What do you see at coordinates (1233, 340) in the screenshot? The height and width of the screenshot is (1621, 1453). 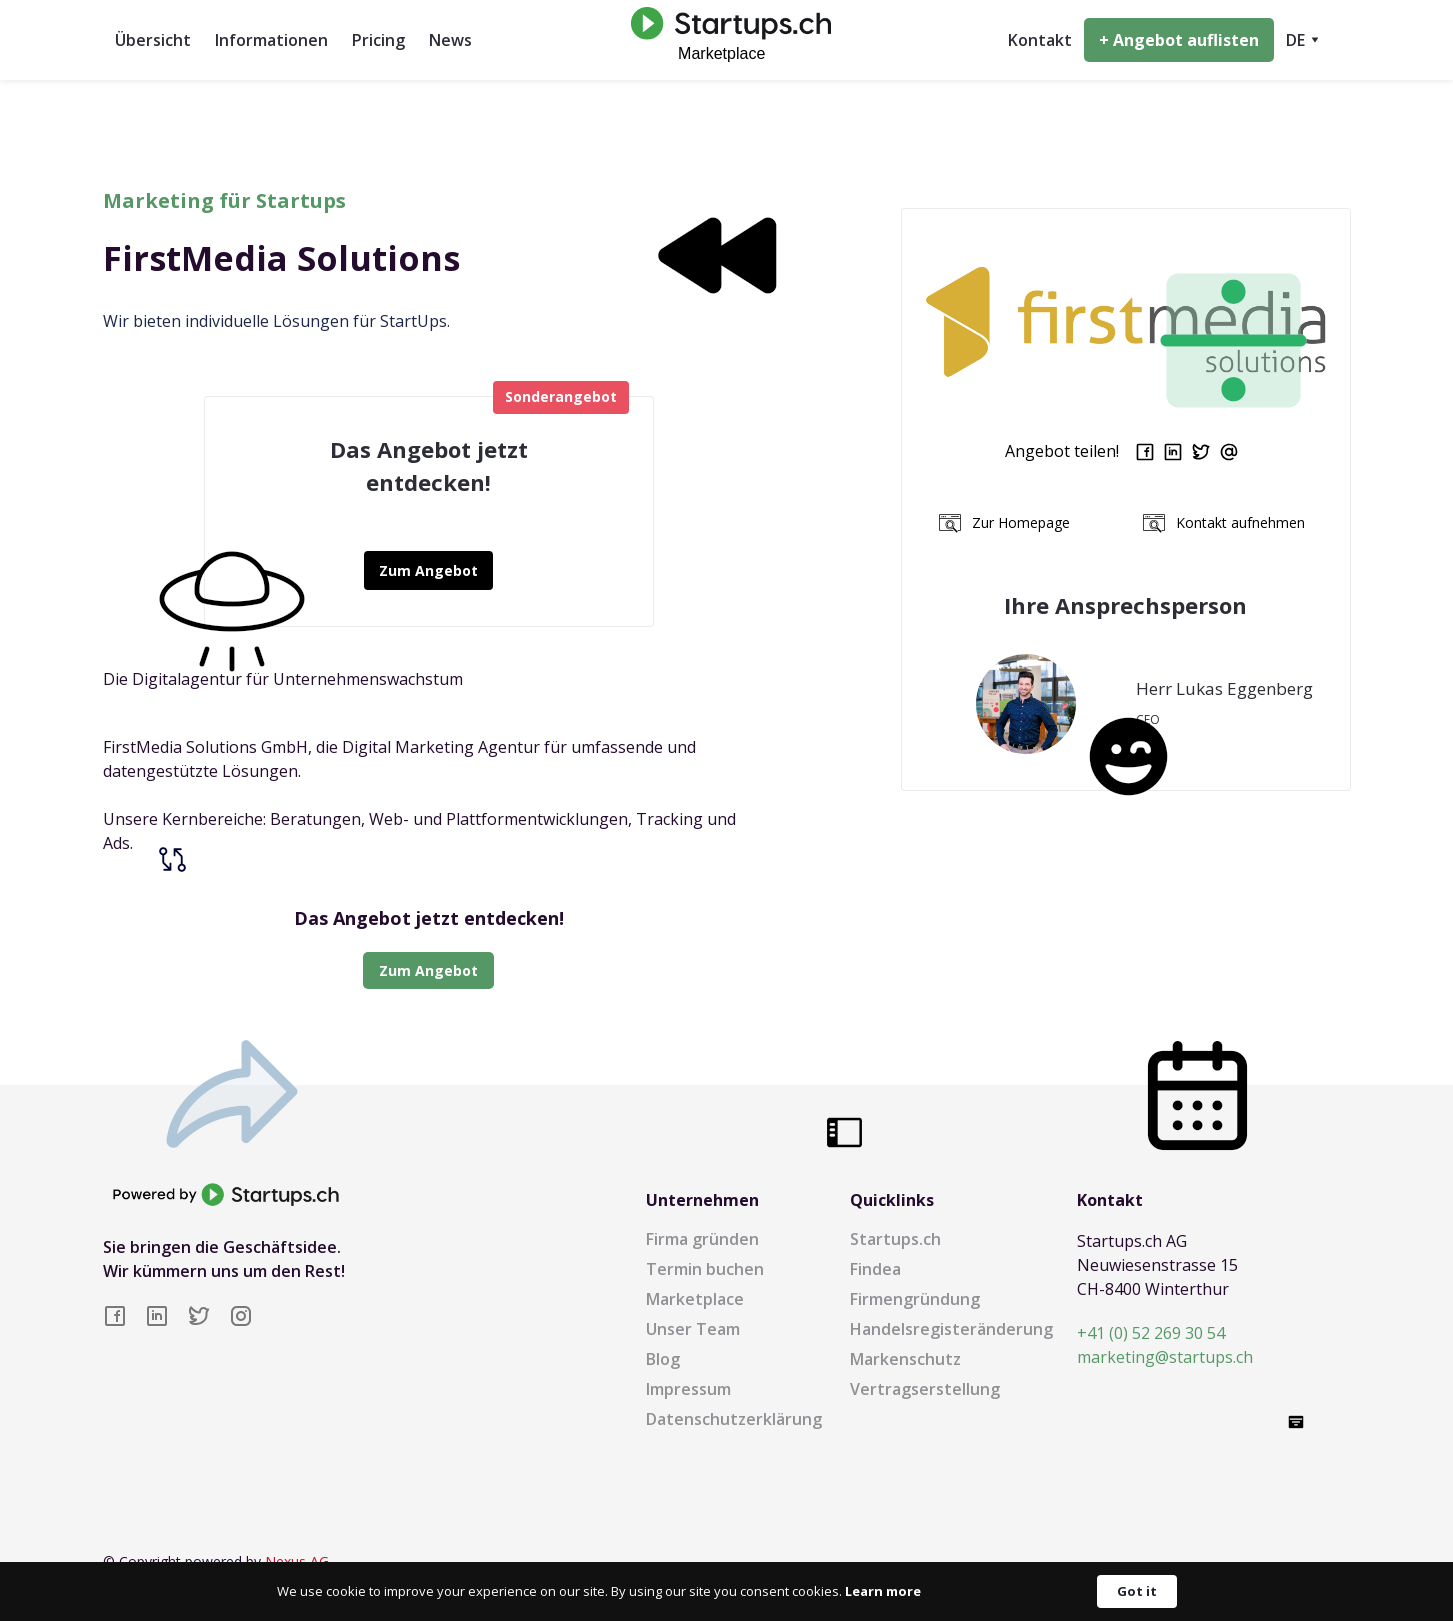 I see `perform division calculation` at bounding box center [1233, 340].